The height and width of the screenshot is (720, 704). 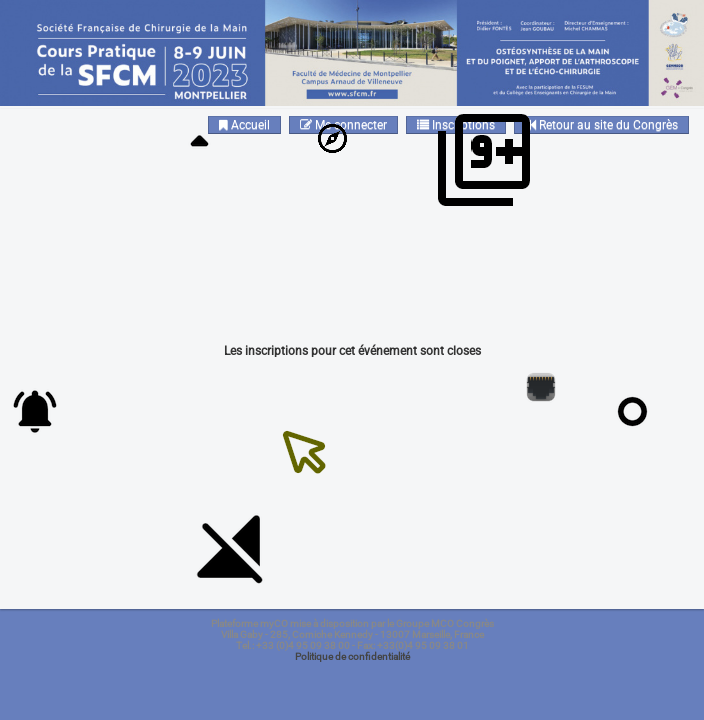 What do you see at coordinates (332, 138) in the screenshot?
I see `explore nearby content or locations` at bounding box center [332, 138].